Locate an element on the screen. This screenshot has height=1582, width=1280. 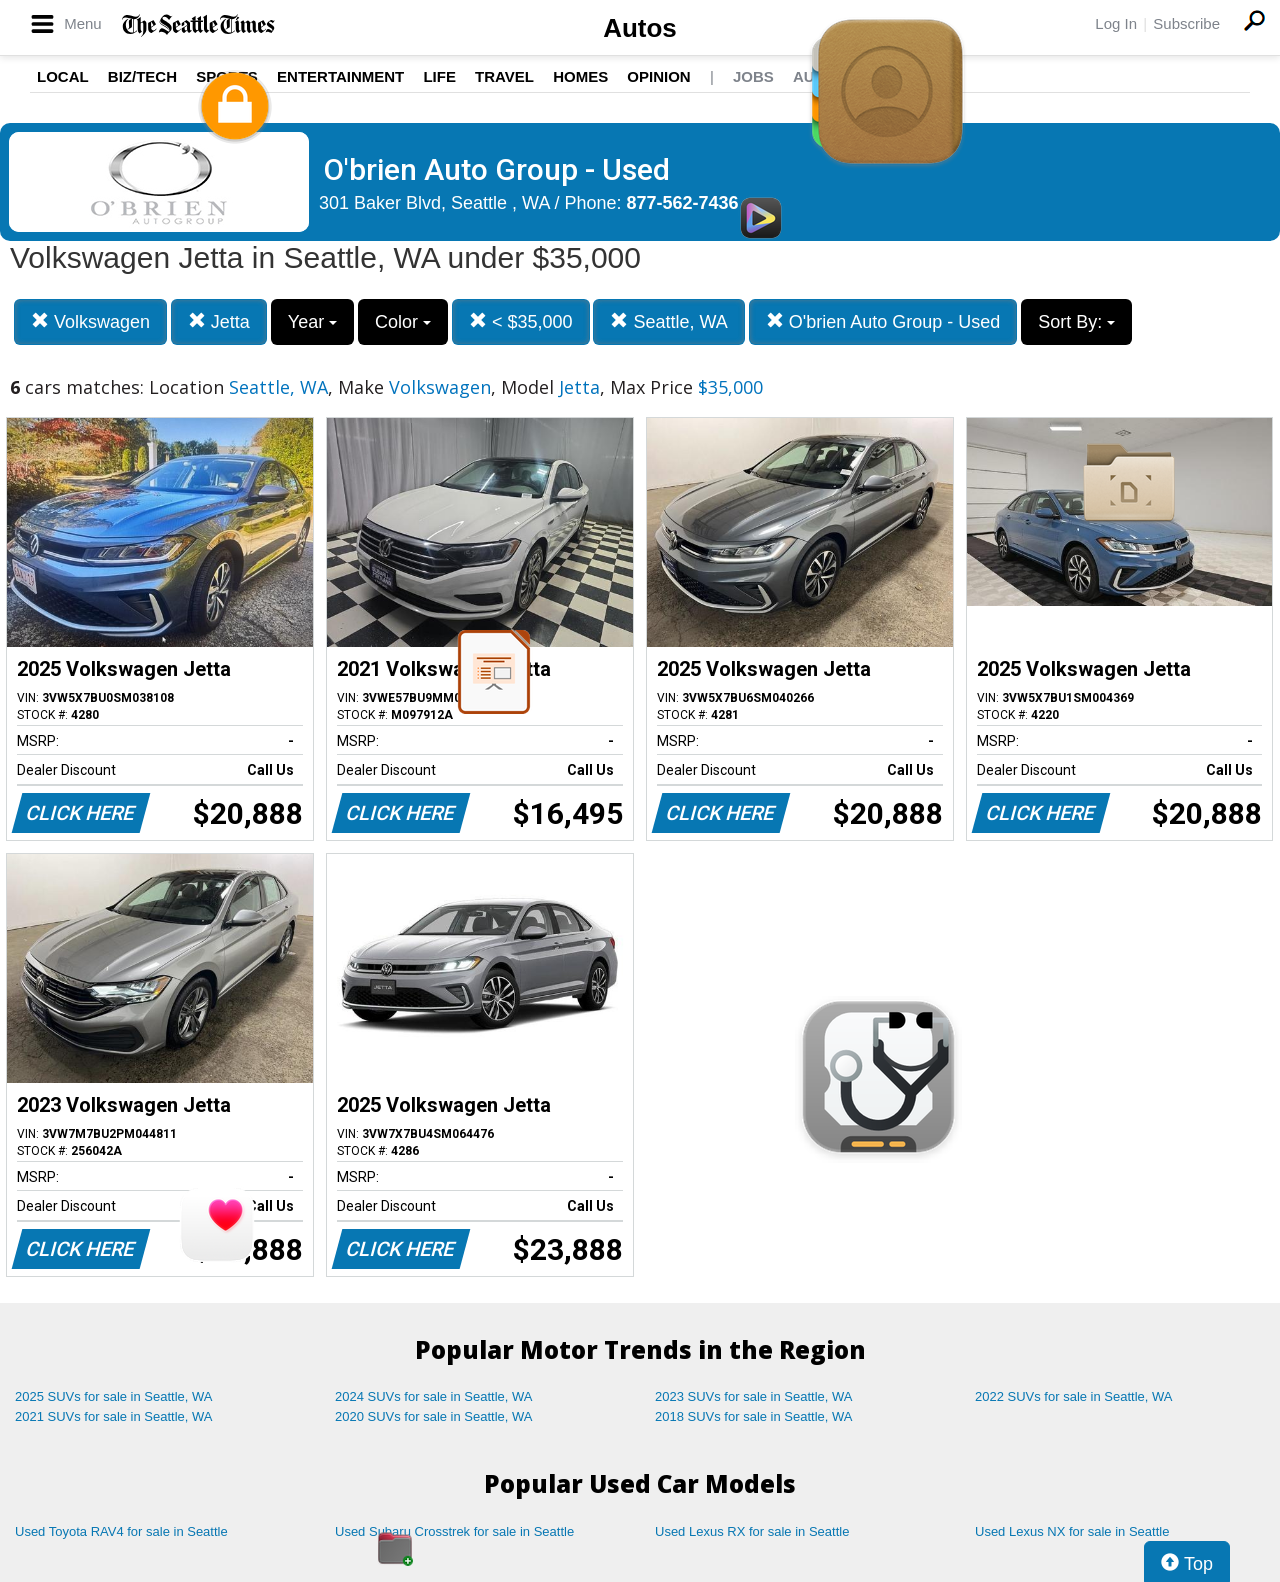
access disk health and diagnostic settings is located at coordinates (878, 1079).